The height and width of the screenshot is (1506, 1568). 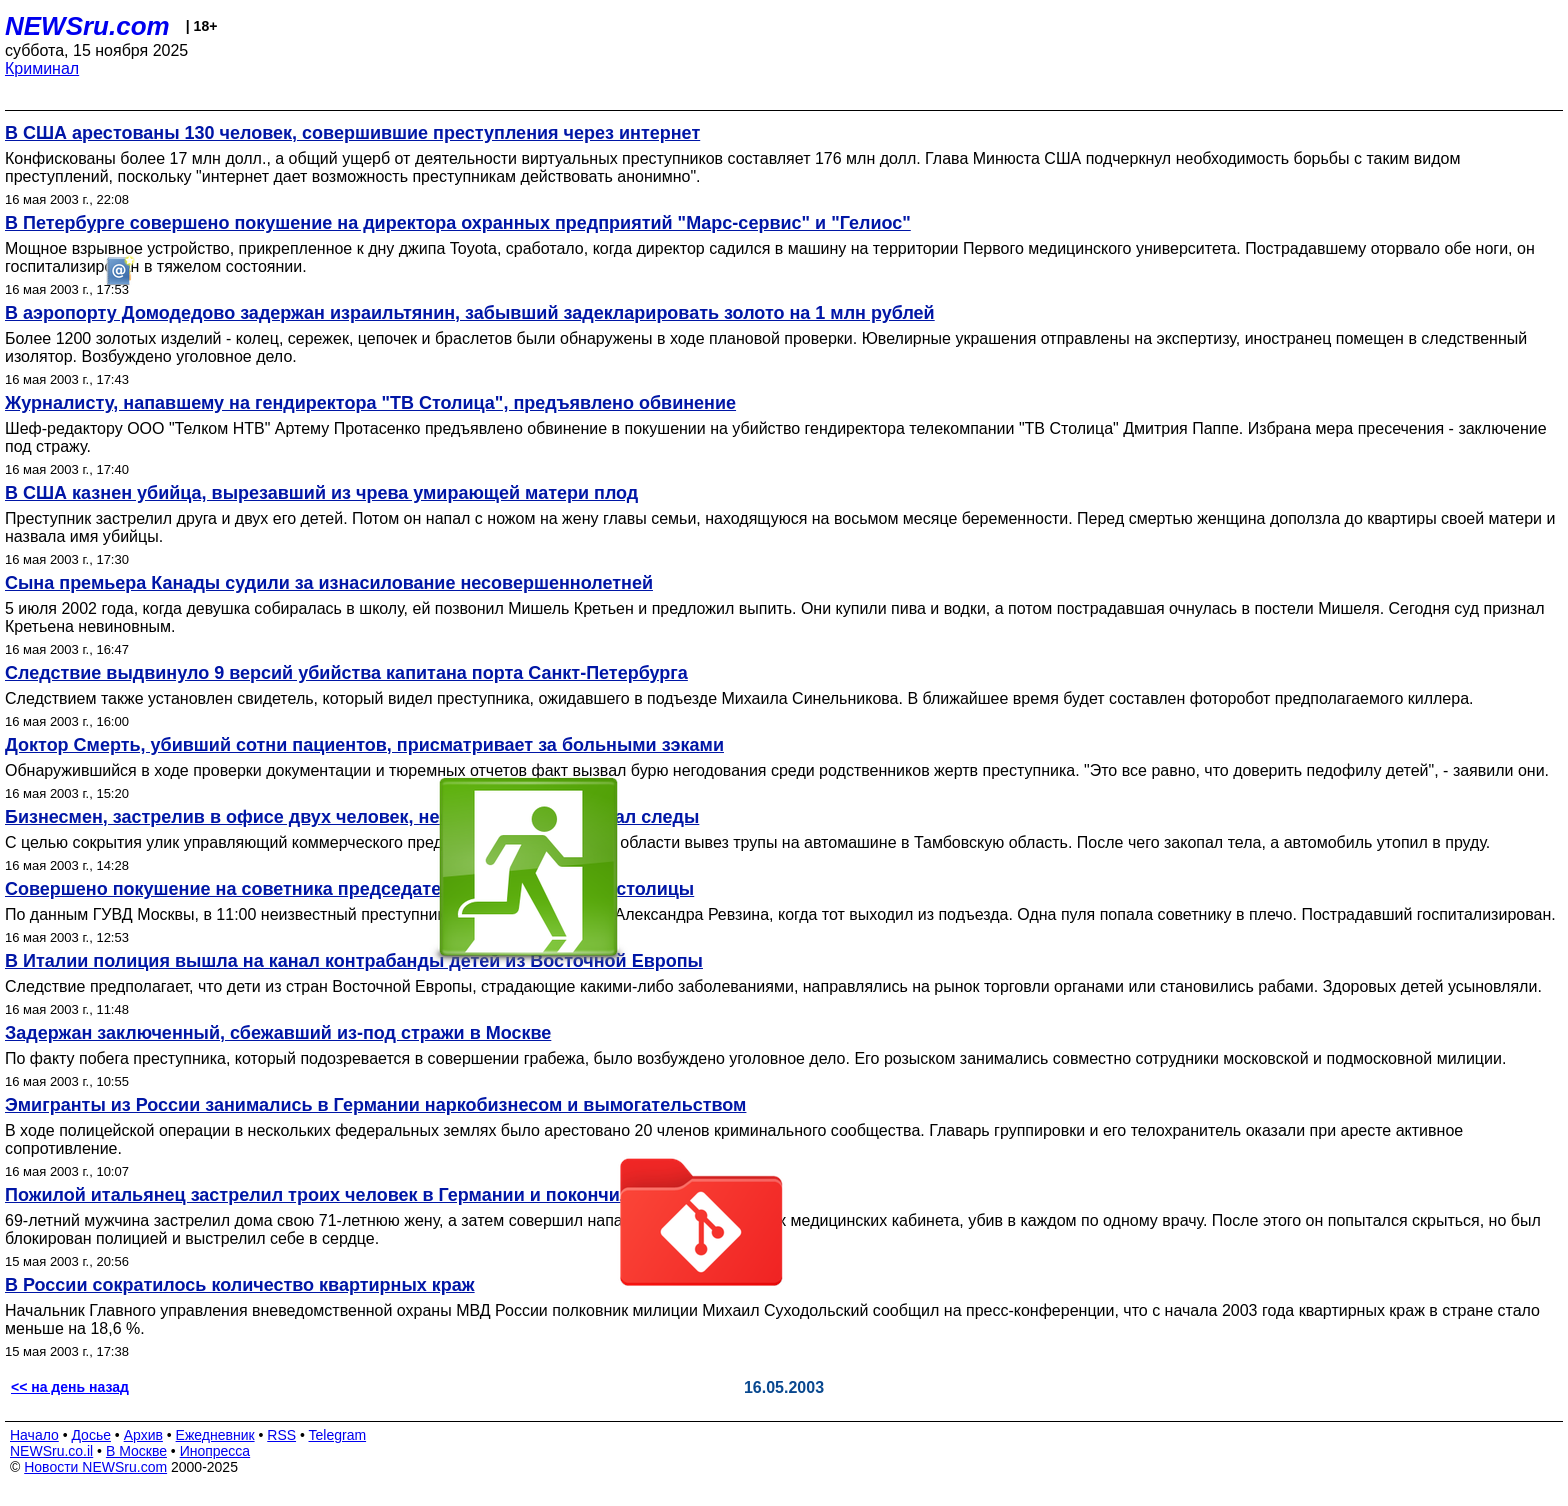 I want to click on create a new contact in address book, so click(x=118, y=272).